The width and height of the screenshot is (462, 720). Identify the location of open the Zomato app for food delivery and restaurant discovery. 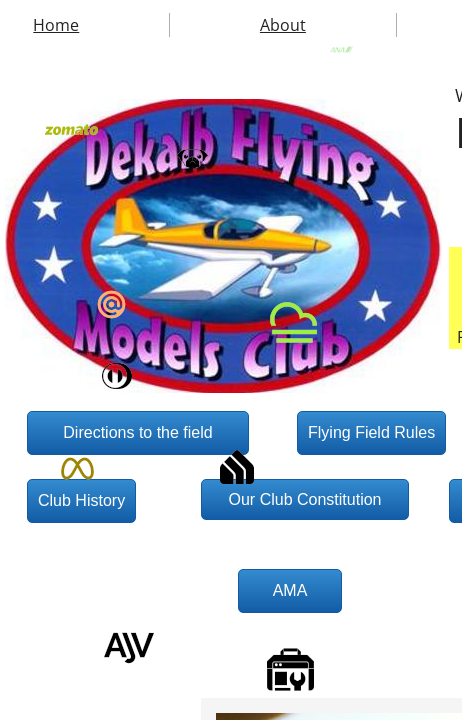
(71, 129).